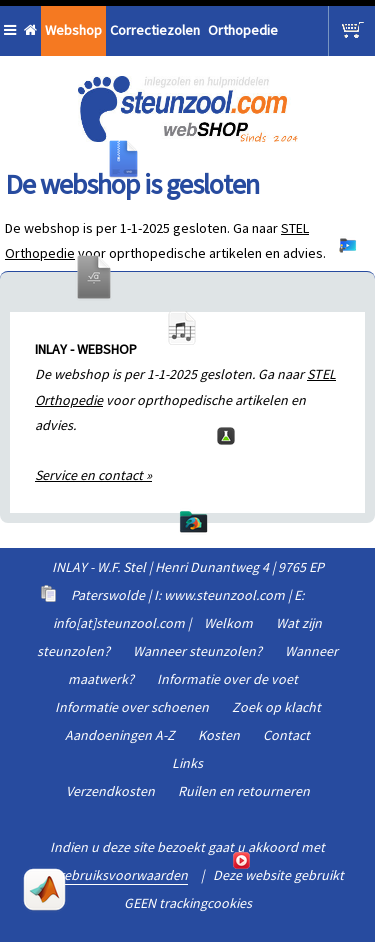 The width and height of the screenshot is (375, 942). I want to click on open science or chemistry application, so click(226, 436).